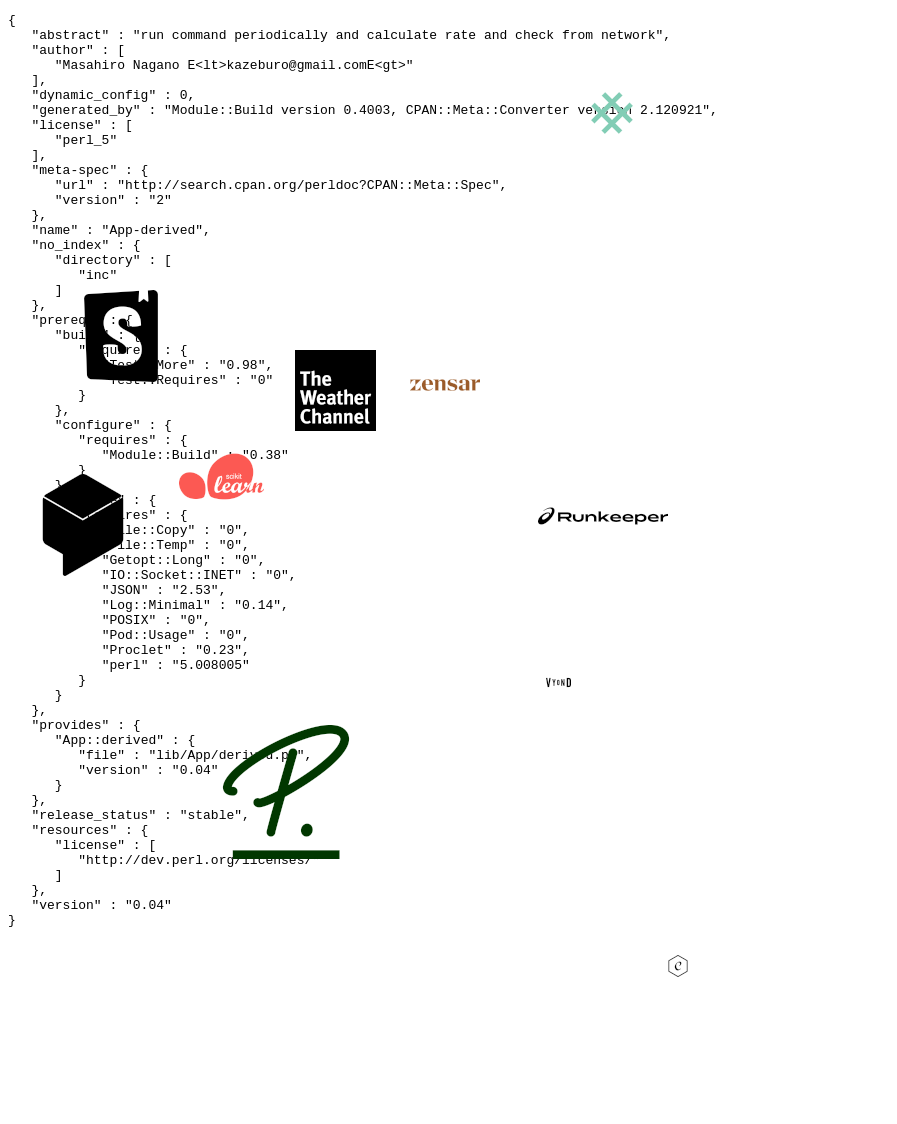 The height and width of the screenshot is (1124, 897). Describe the element at coordinates (83, 525) in the screenshot. I see `access Google Dialogflow conversational AI platform` at that location.